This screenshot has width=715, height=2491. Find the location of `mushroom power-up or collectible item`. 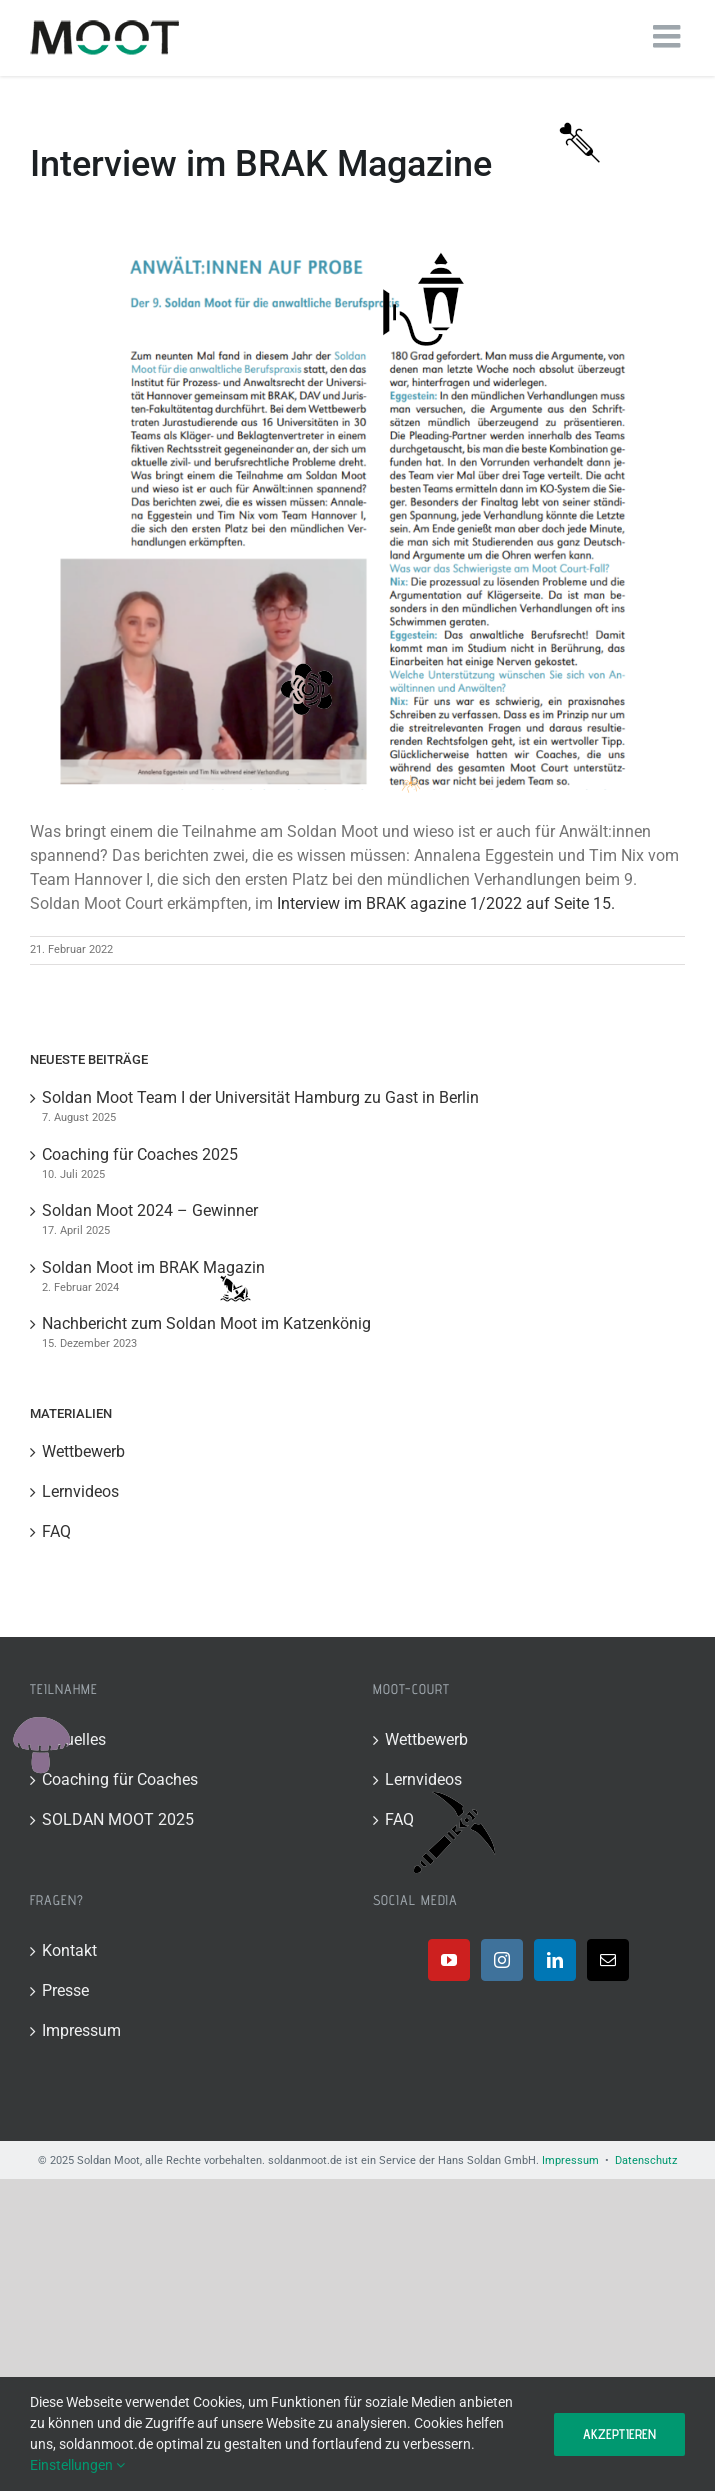

mushroom power-up or collectible item is located at coordinates (41, 1744).